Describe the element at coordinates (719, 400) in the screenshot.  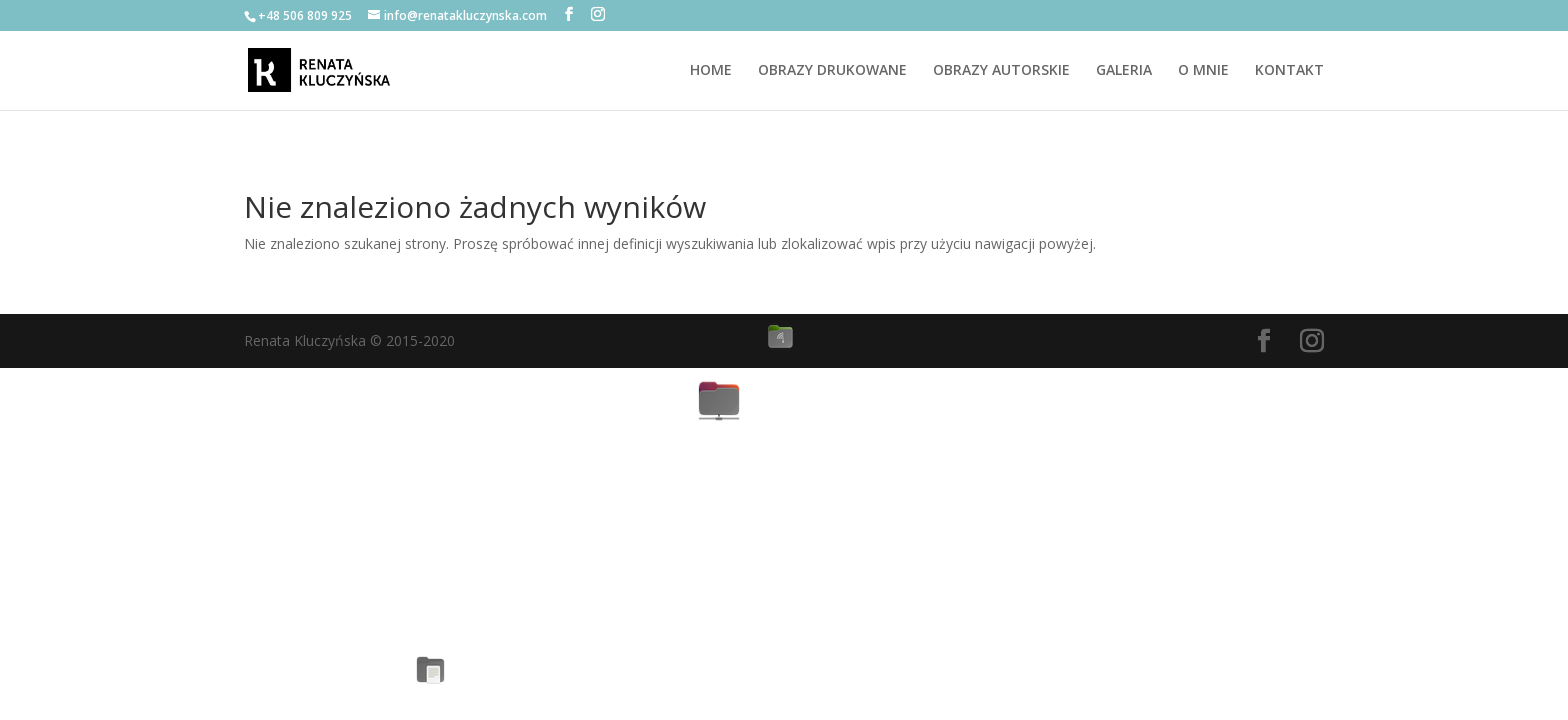
I see `access a remote or network folder` at that location.